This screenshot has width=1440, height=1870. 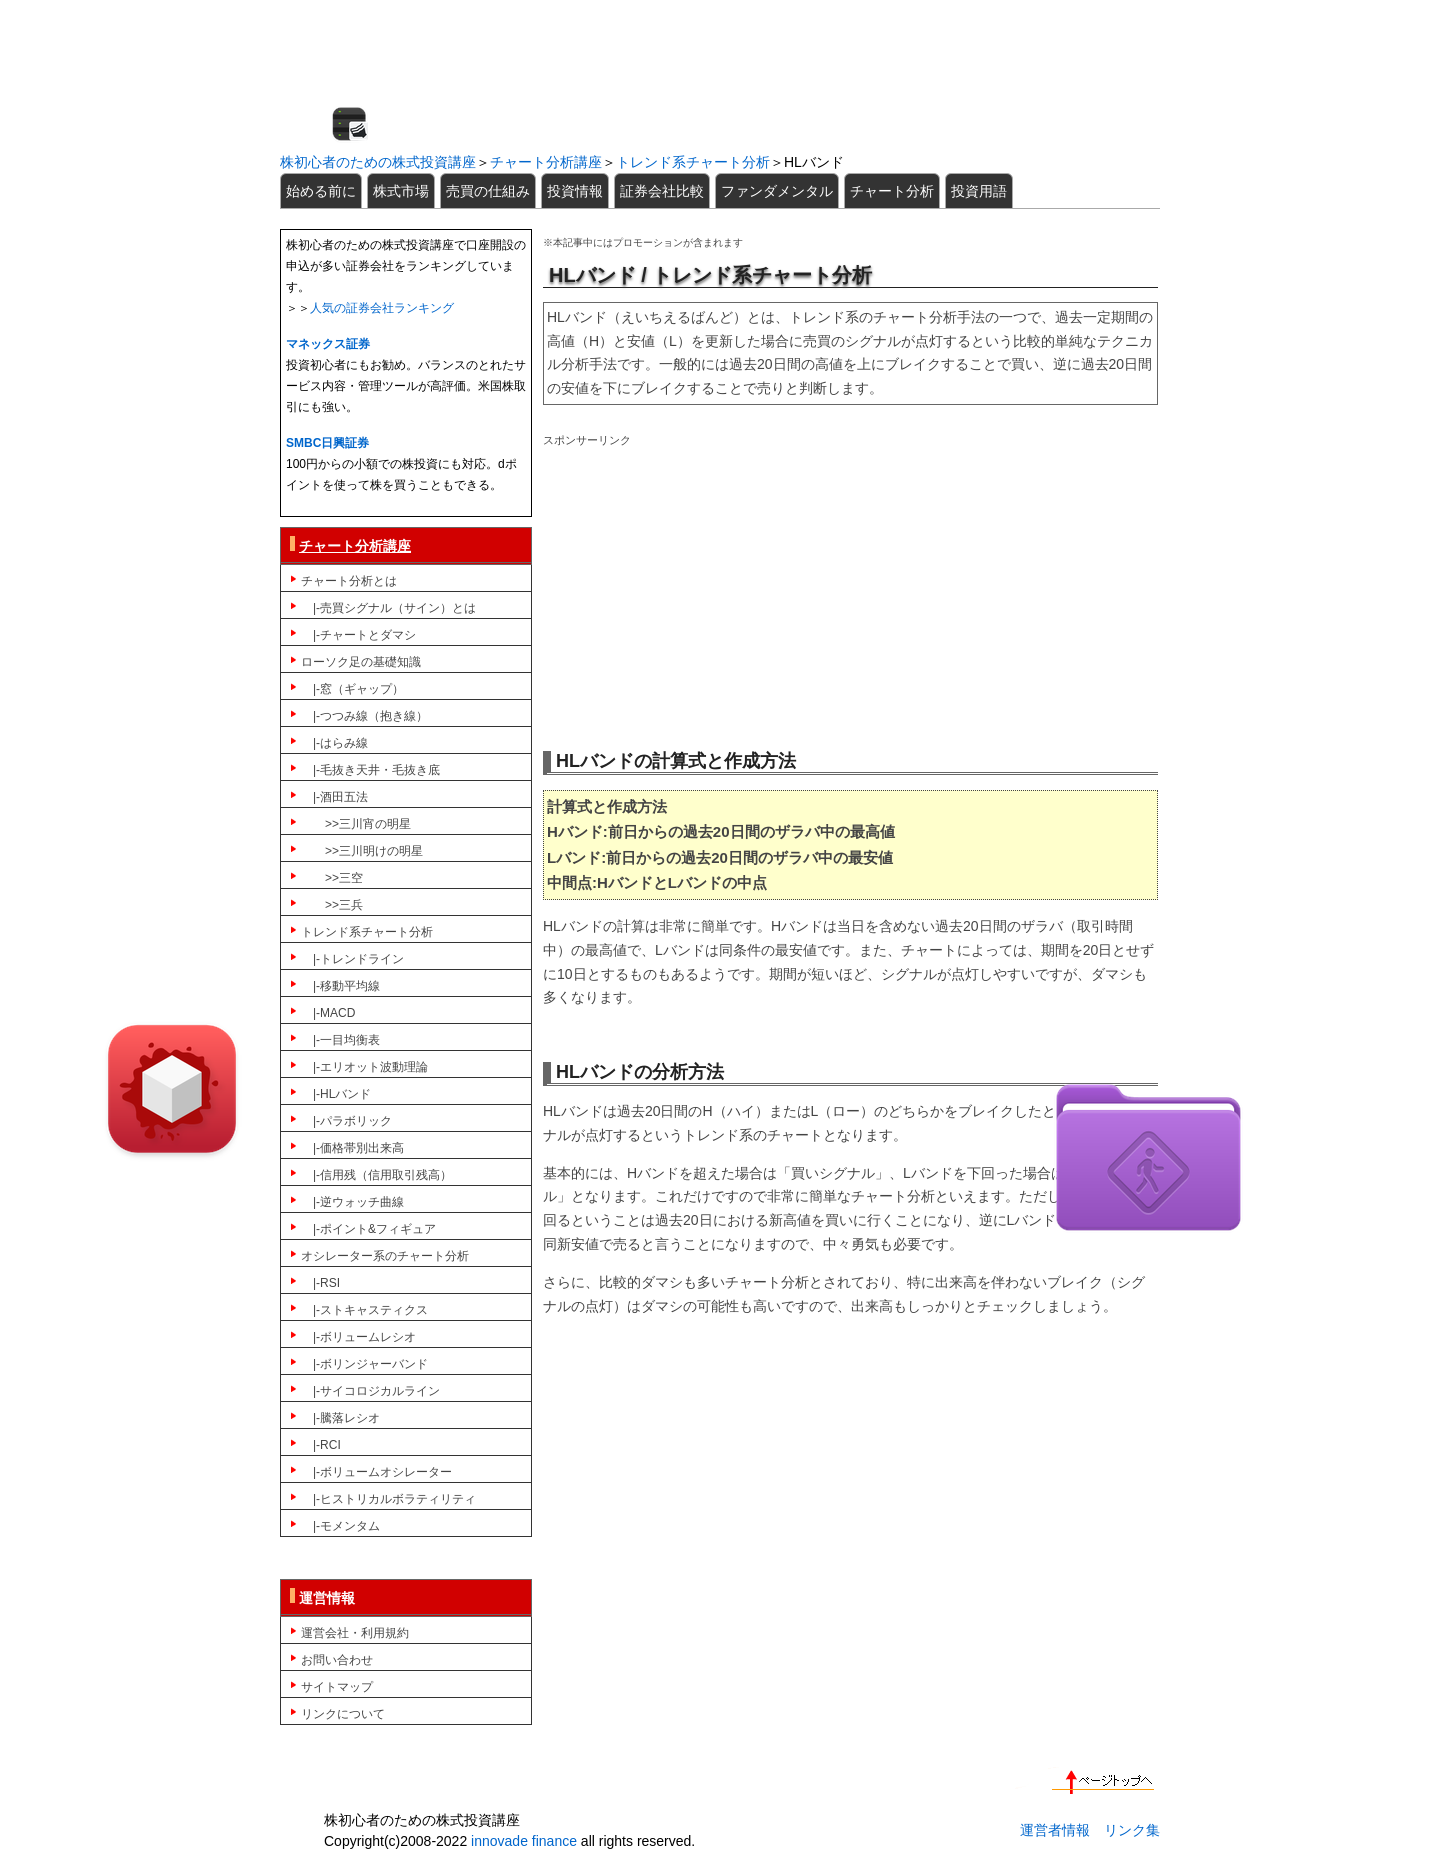 I want to click on configure kerberos authentication settings for network servers, so click(x=349, y=124).